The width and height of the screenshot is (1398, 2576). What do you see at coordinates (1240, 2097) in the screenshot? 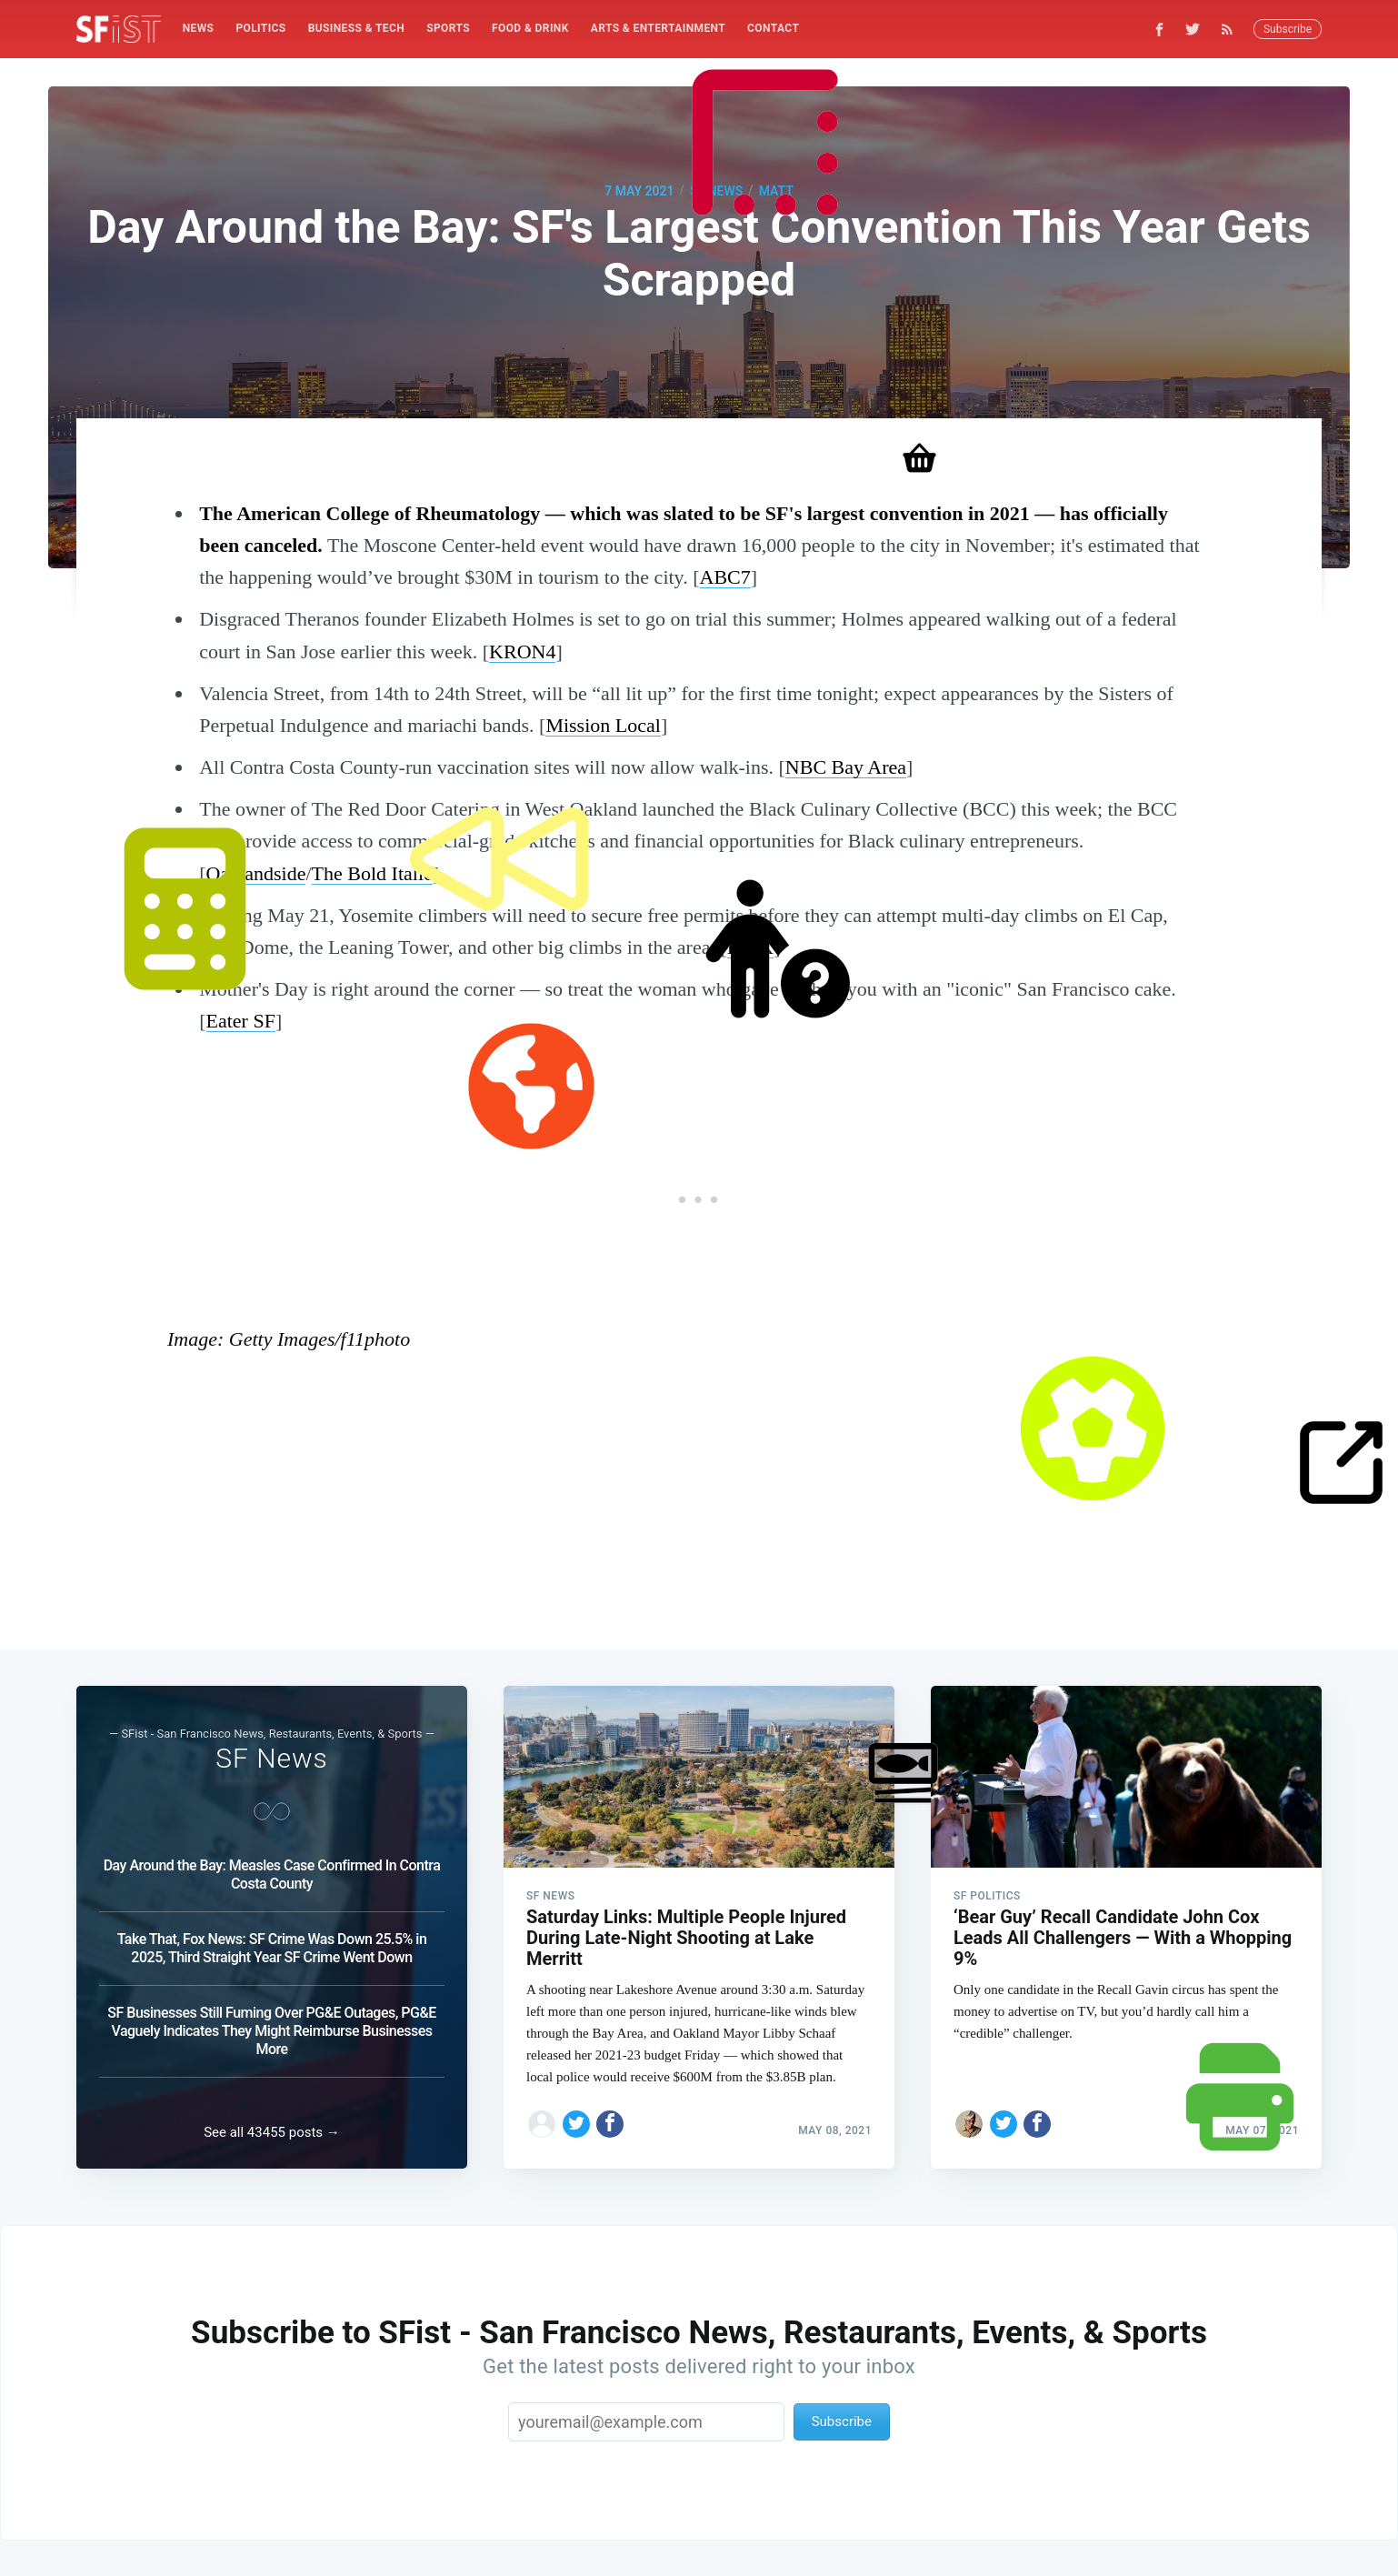
I see `print this document` at bounding box center [1240, 2097].